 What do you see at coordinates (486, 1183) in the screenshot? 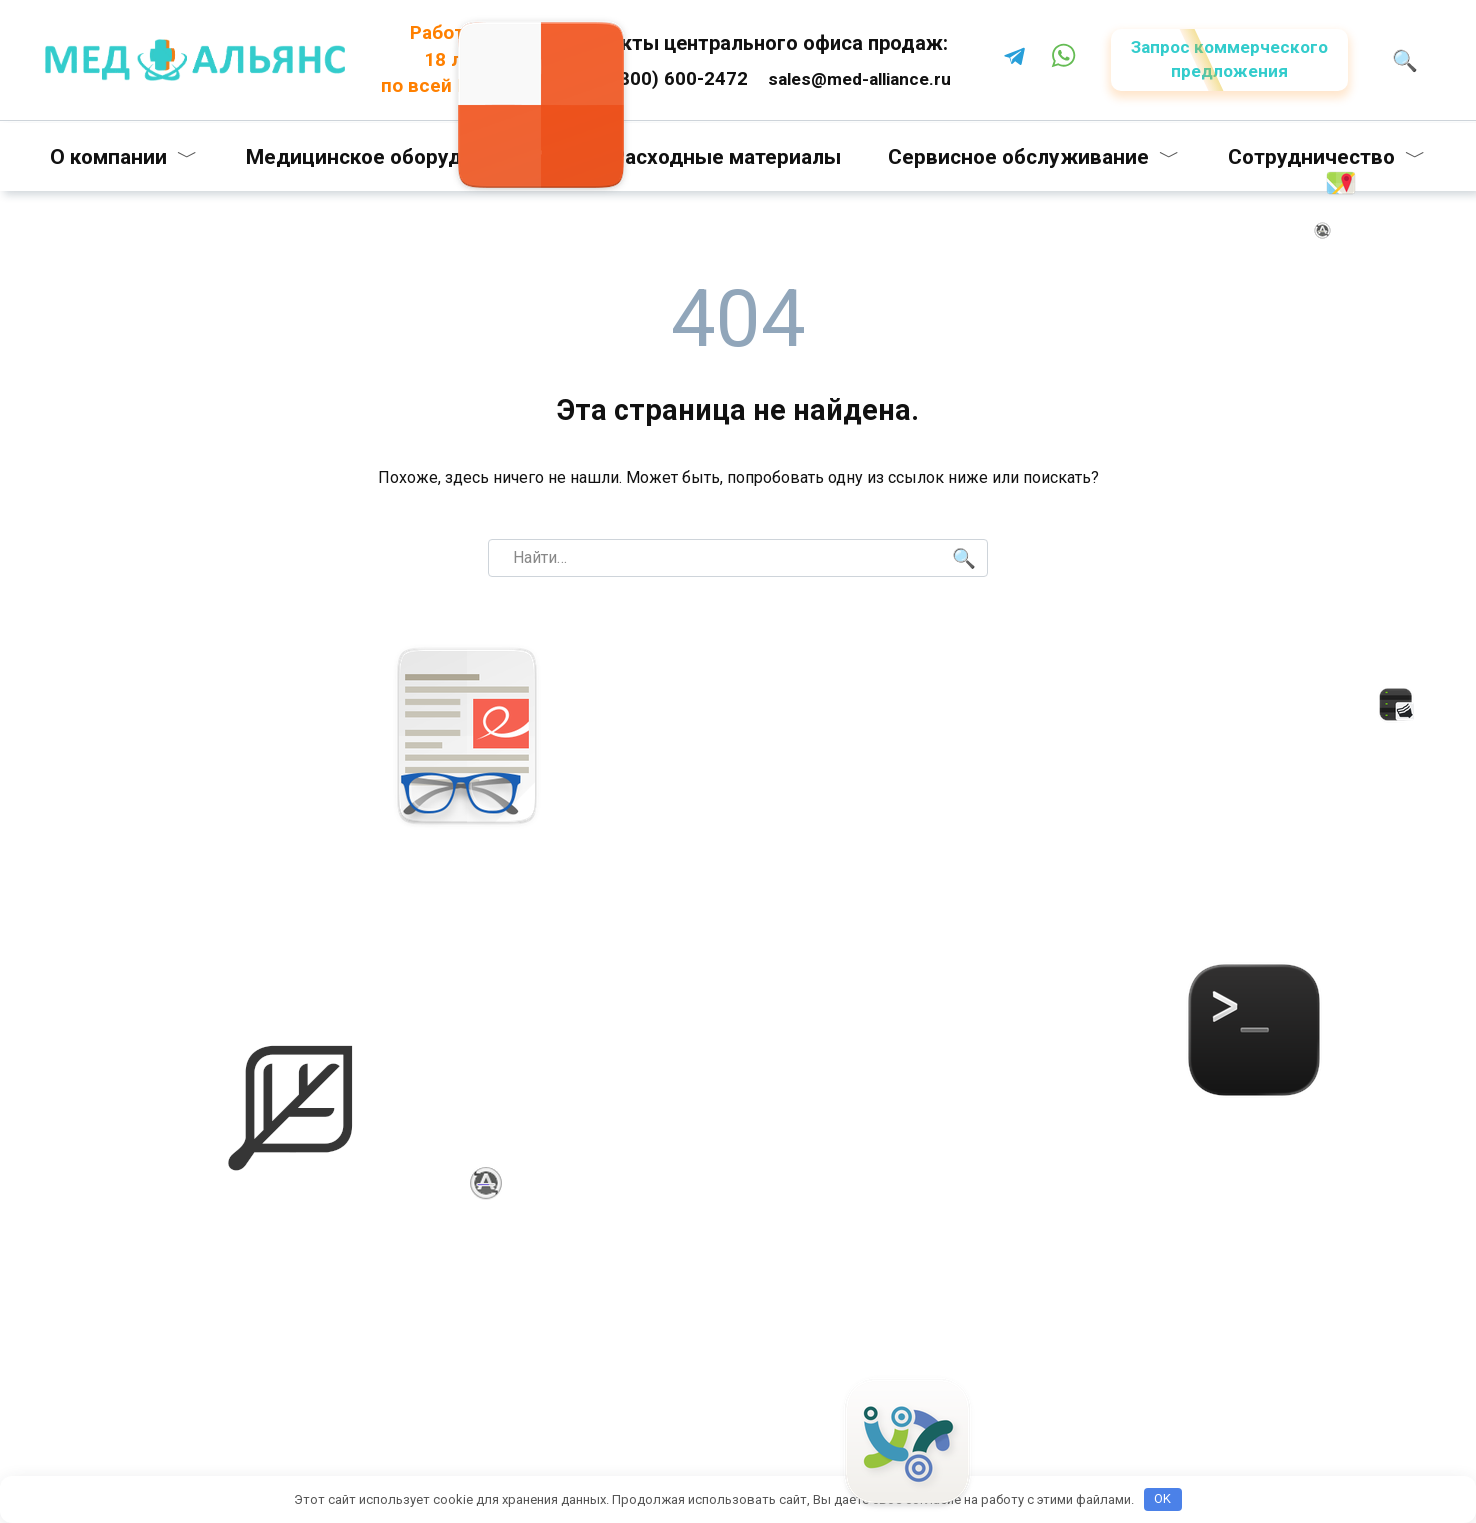
I see `check for available software updates` at bounding box center [486, 1183].